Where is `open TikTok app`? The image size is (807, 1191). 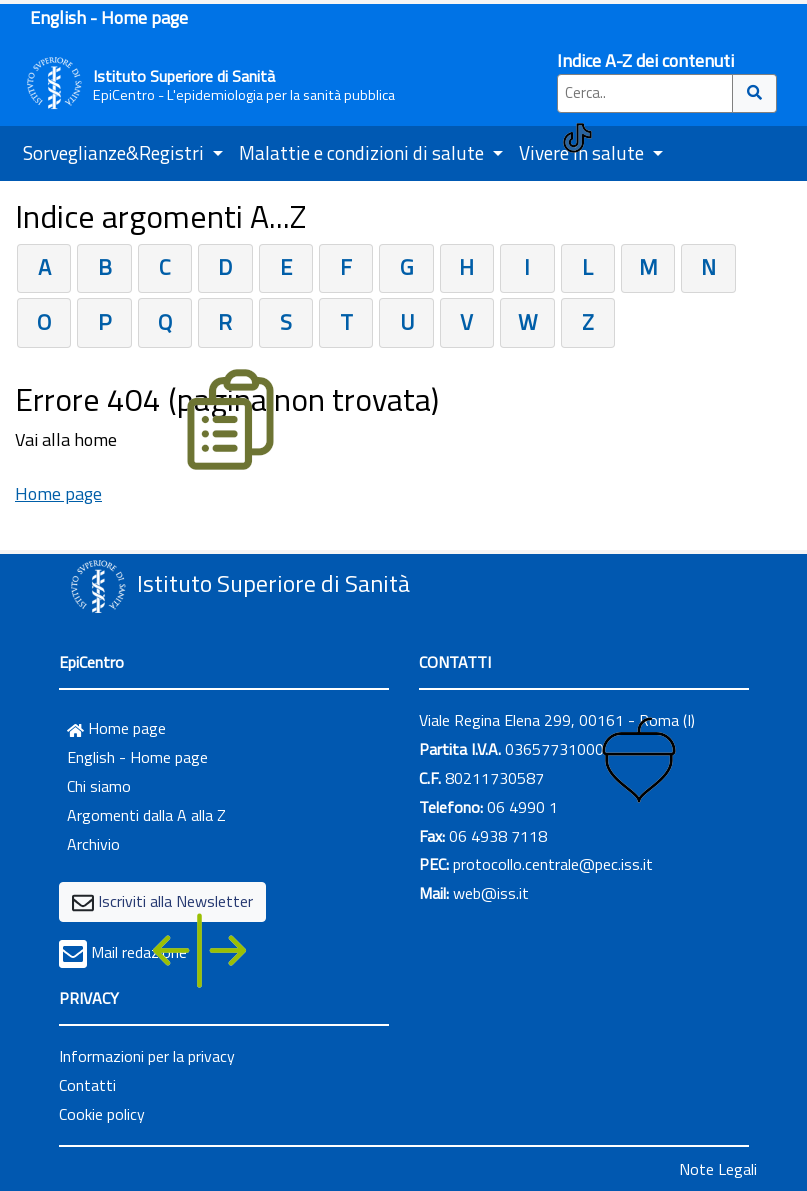 open TikTok app is located at coordinates (577, 138).